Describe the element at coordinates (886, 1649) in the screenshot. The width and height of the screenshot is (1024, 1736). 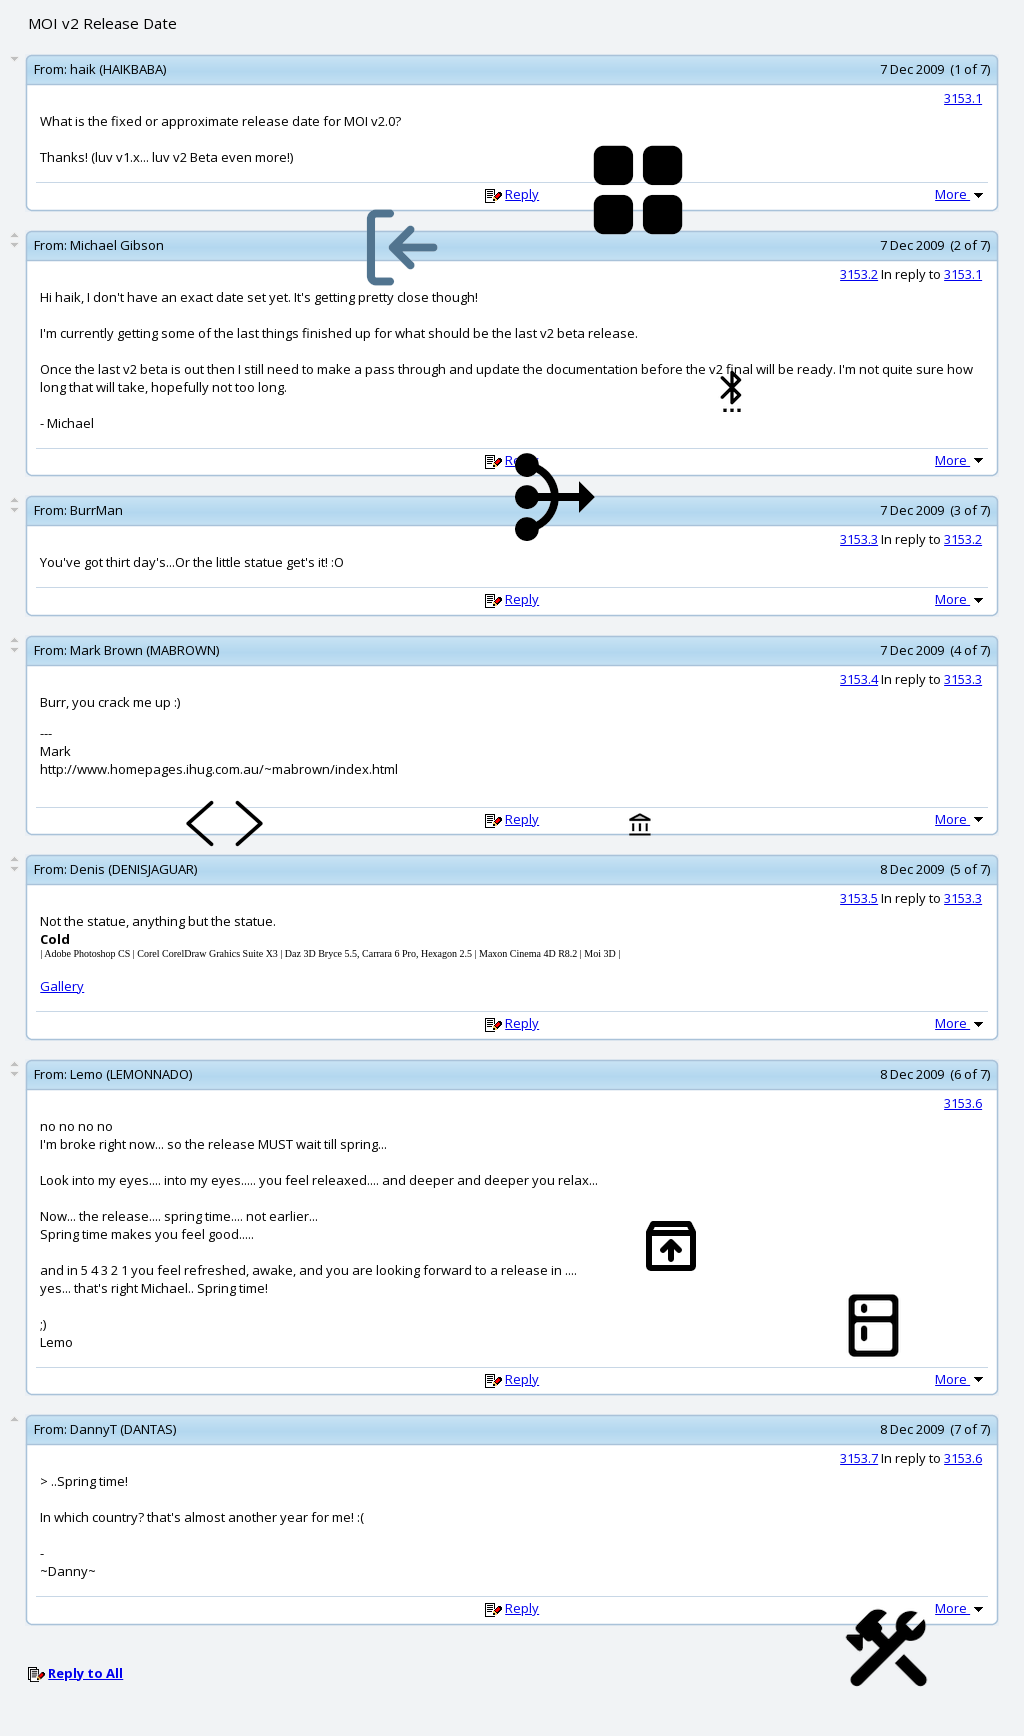
I see `indicates page or feature under construction` at that location.